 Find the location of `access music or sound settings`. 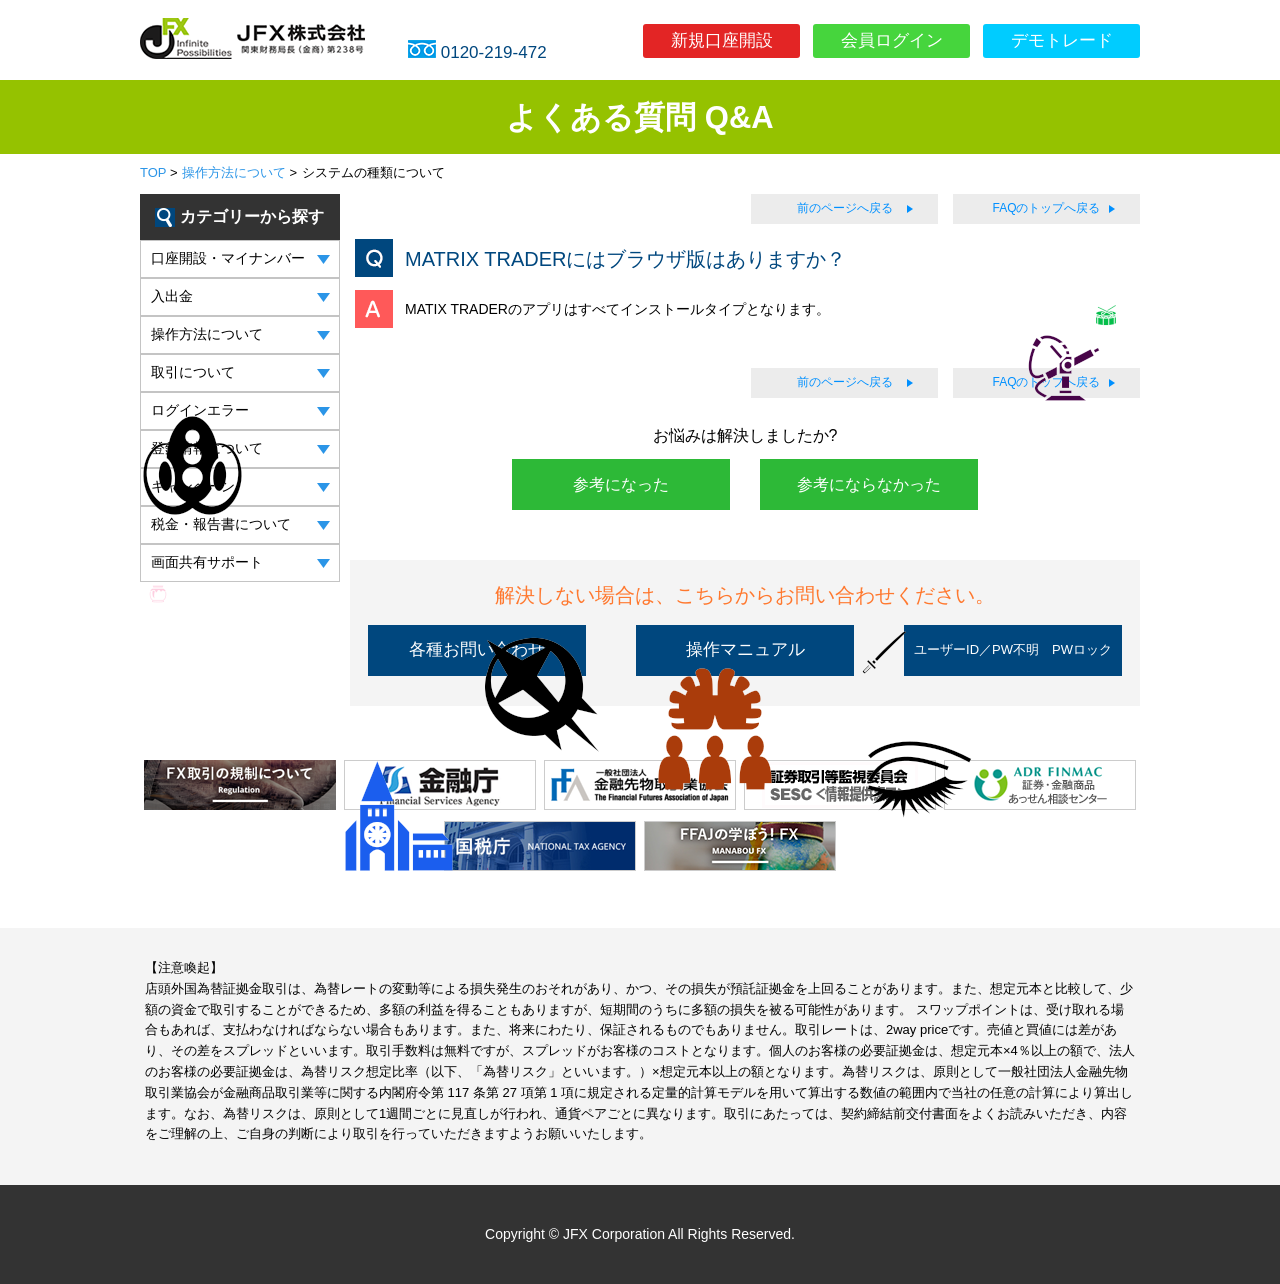

access music or sound settings is located at coordinates (1106, 315).